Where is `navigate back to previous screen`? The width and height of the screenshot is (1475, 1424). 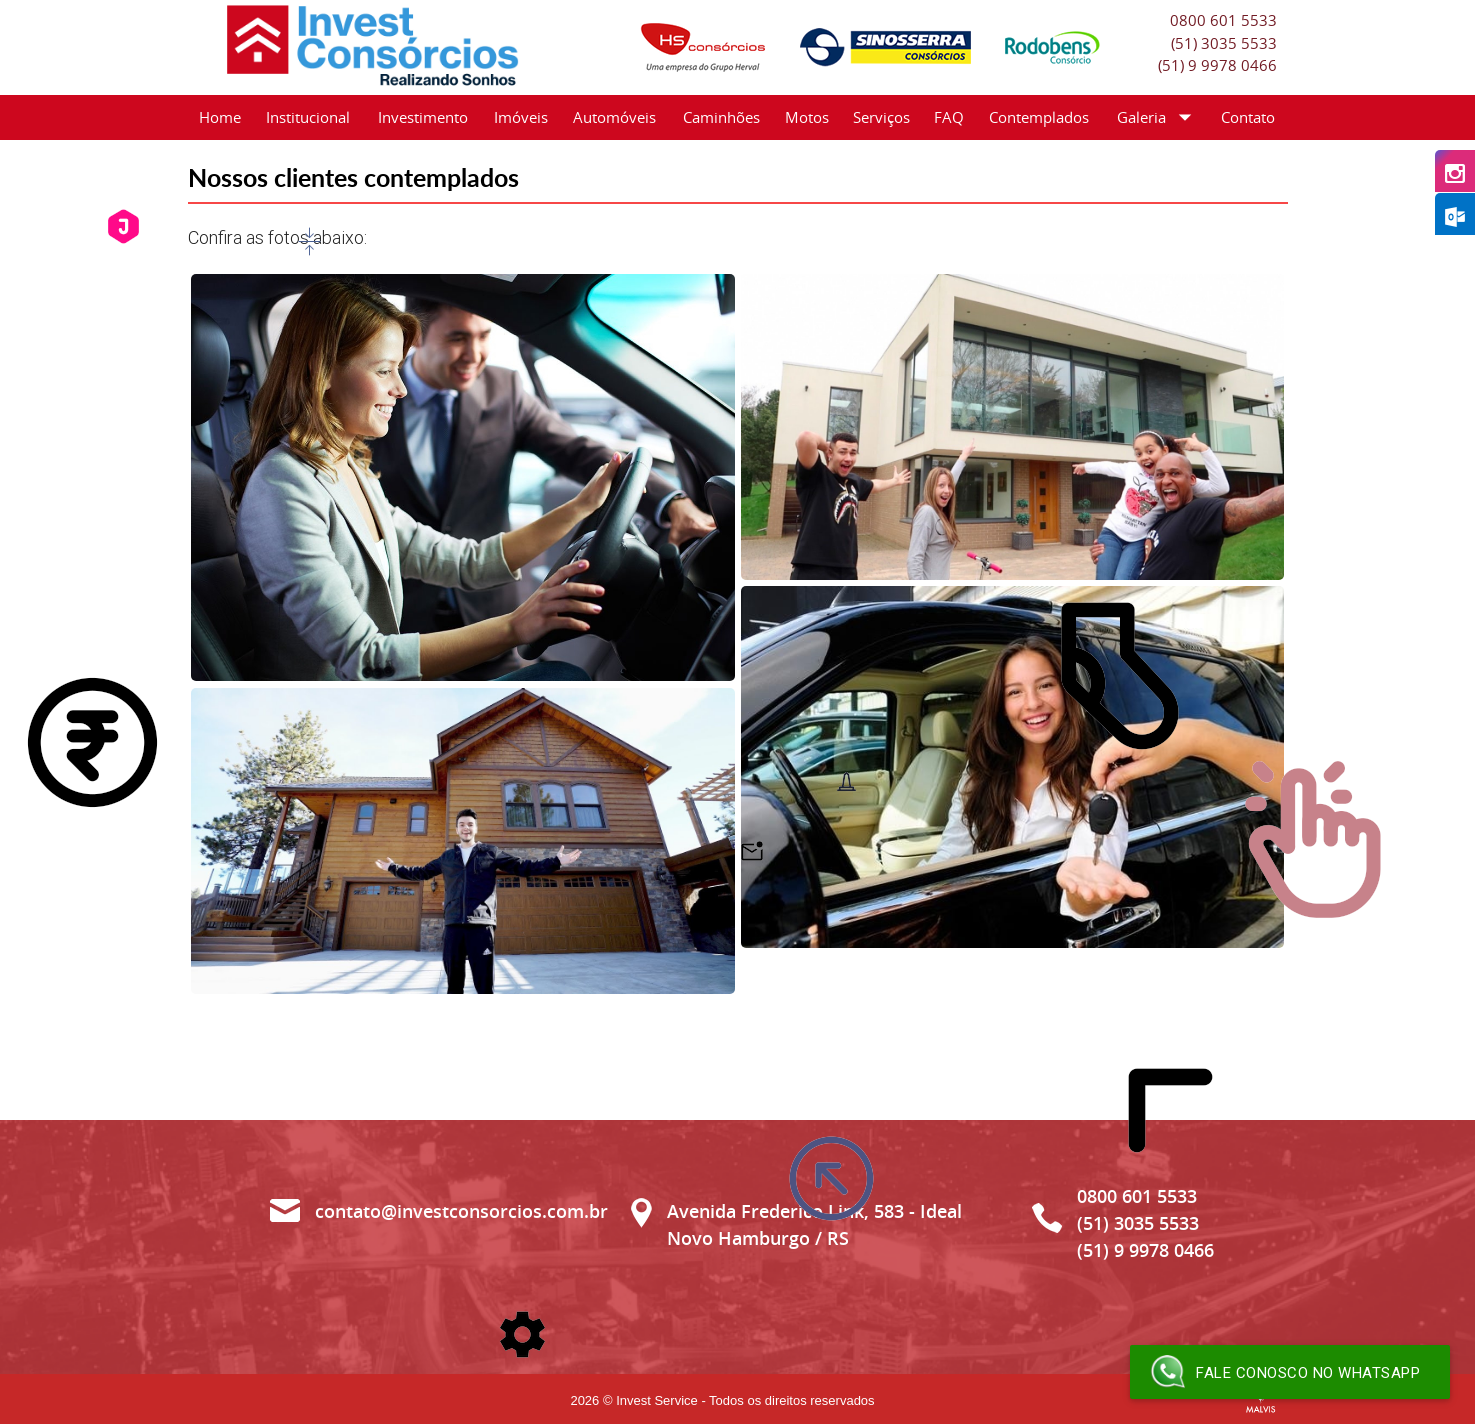
navigate back to previous screen is located at coordinates (831, 1178).